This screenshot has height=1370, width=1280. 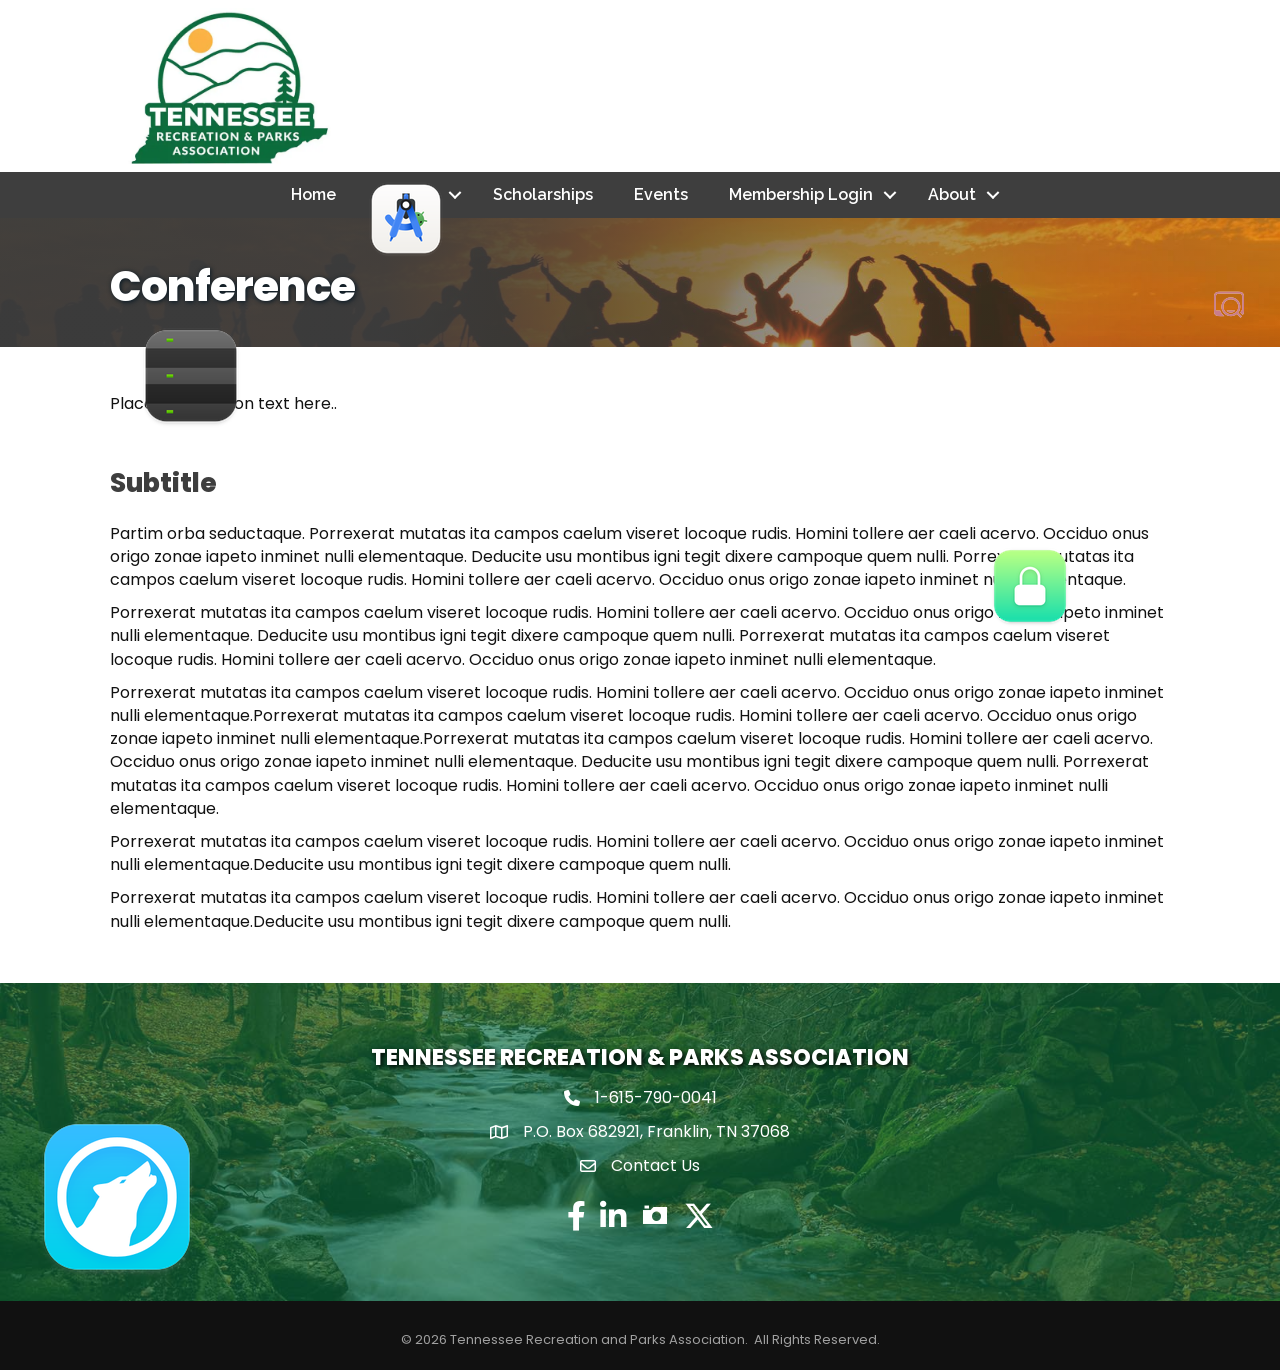 What do you see at coordinates (1229, 303) in the screenshot?
I see `open image viewer application` at bounding box center [1229, 303].